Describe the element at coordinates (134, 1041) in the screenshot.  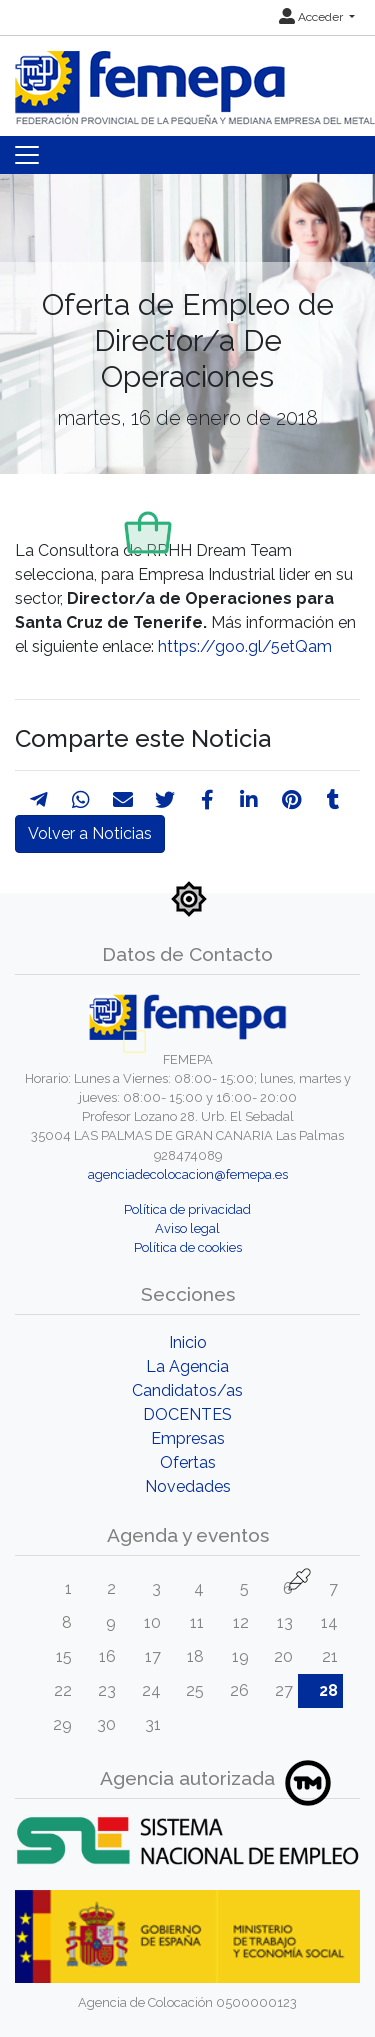
I see `stop media playback` at that location.